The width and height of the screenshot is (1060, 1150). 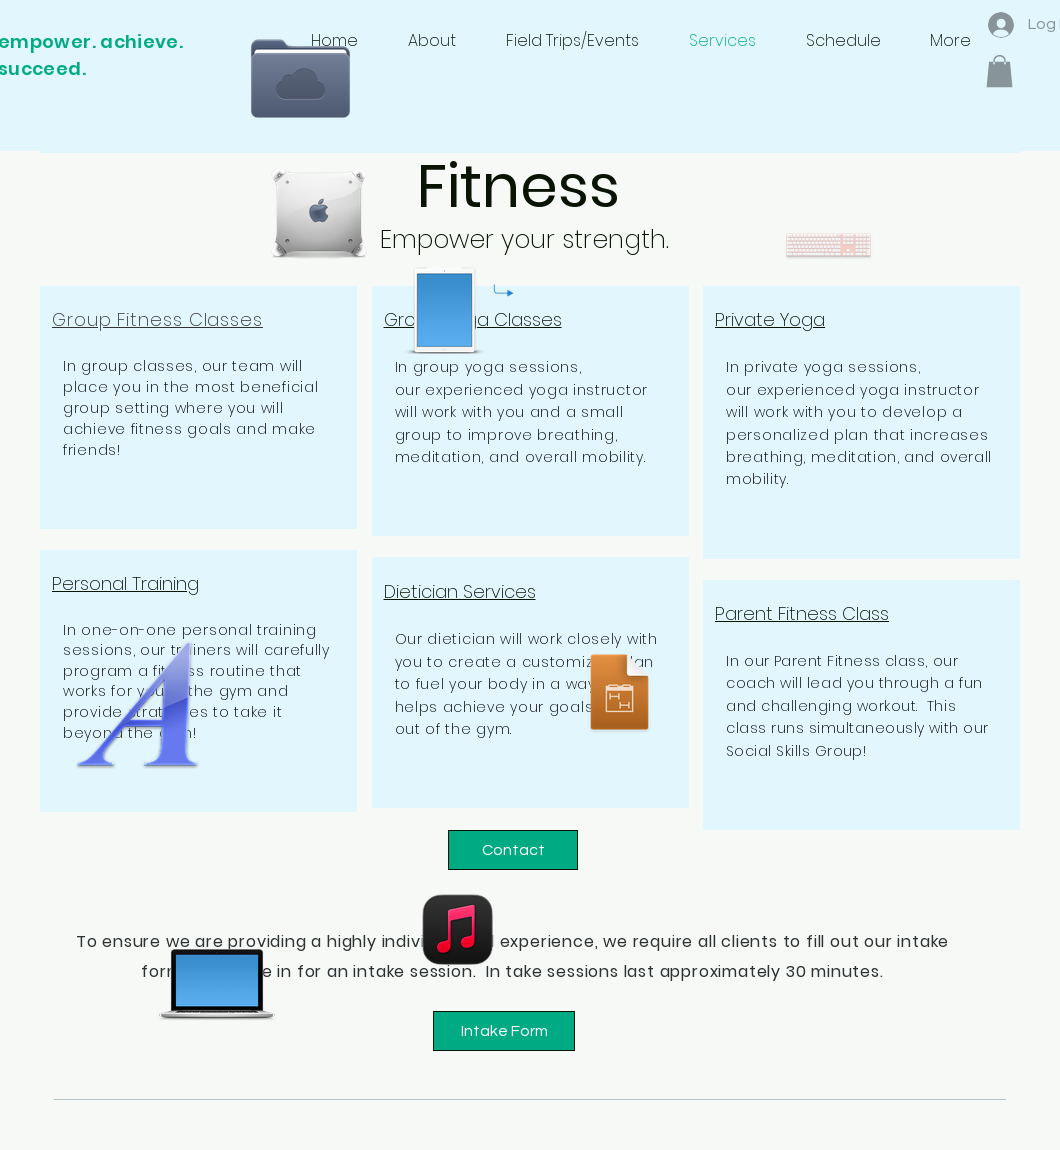 What do you see at coordinates (319, 211) in the screenshot?
I see `represents a connected power mac g4 computer on the network` at bounding box center [319, 211].